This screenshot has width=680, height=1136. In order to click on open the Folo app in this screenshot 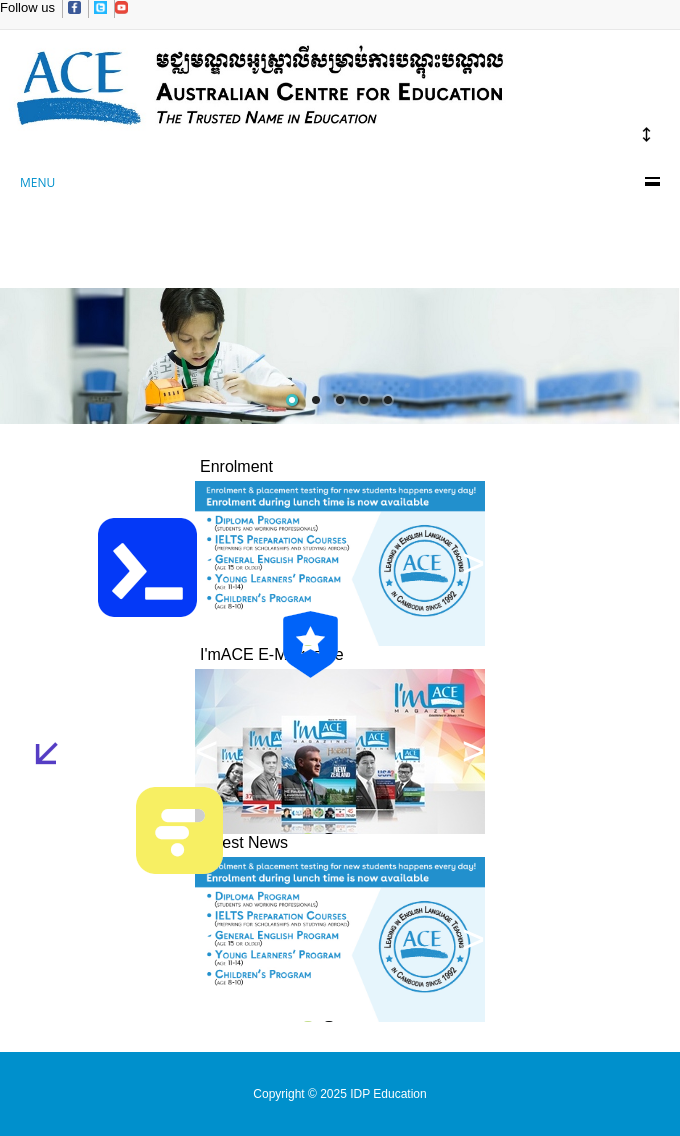, I will do `click(179, 830)`.